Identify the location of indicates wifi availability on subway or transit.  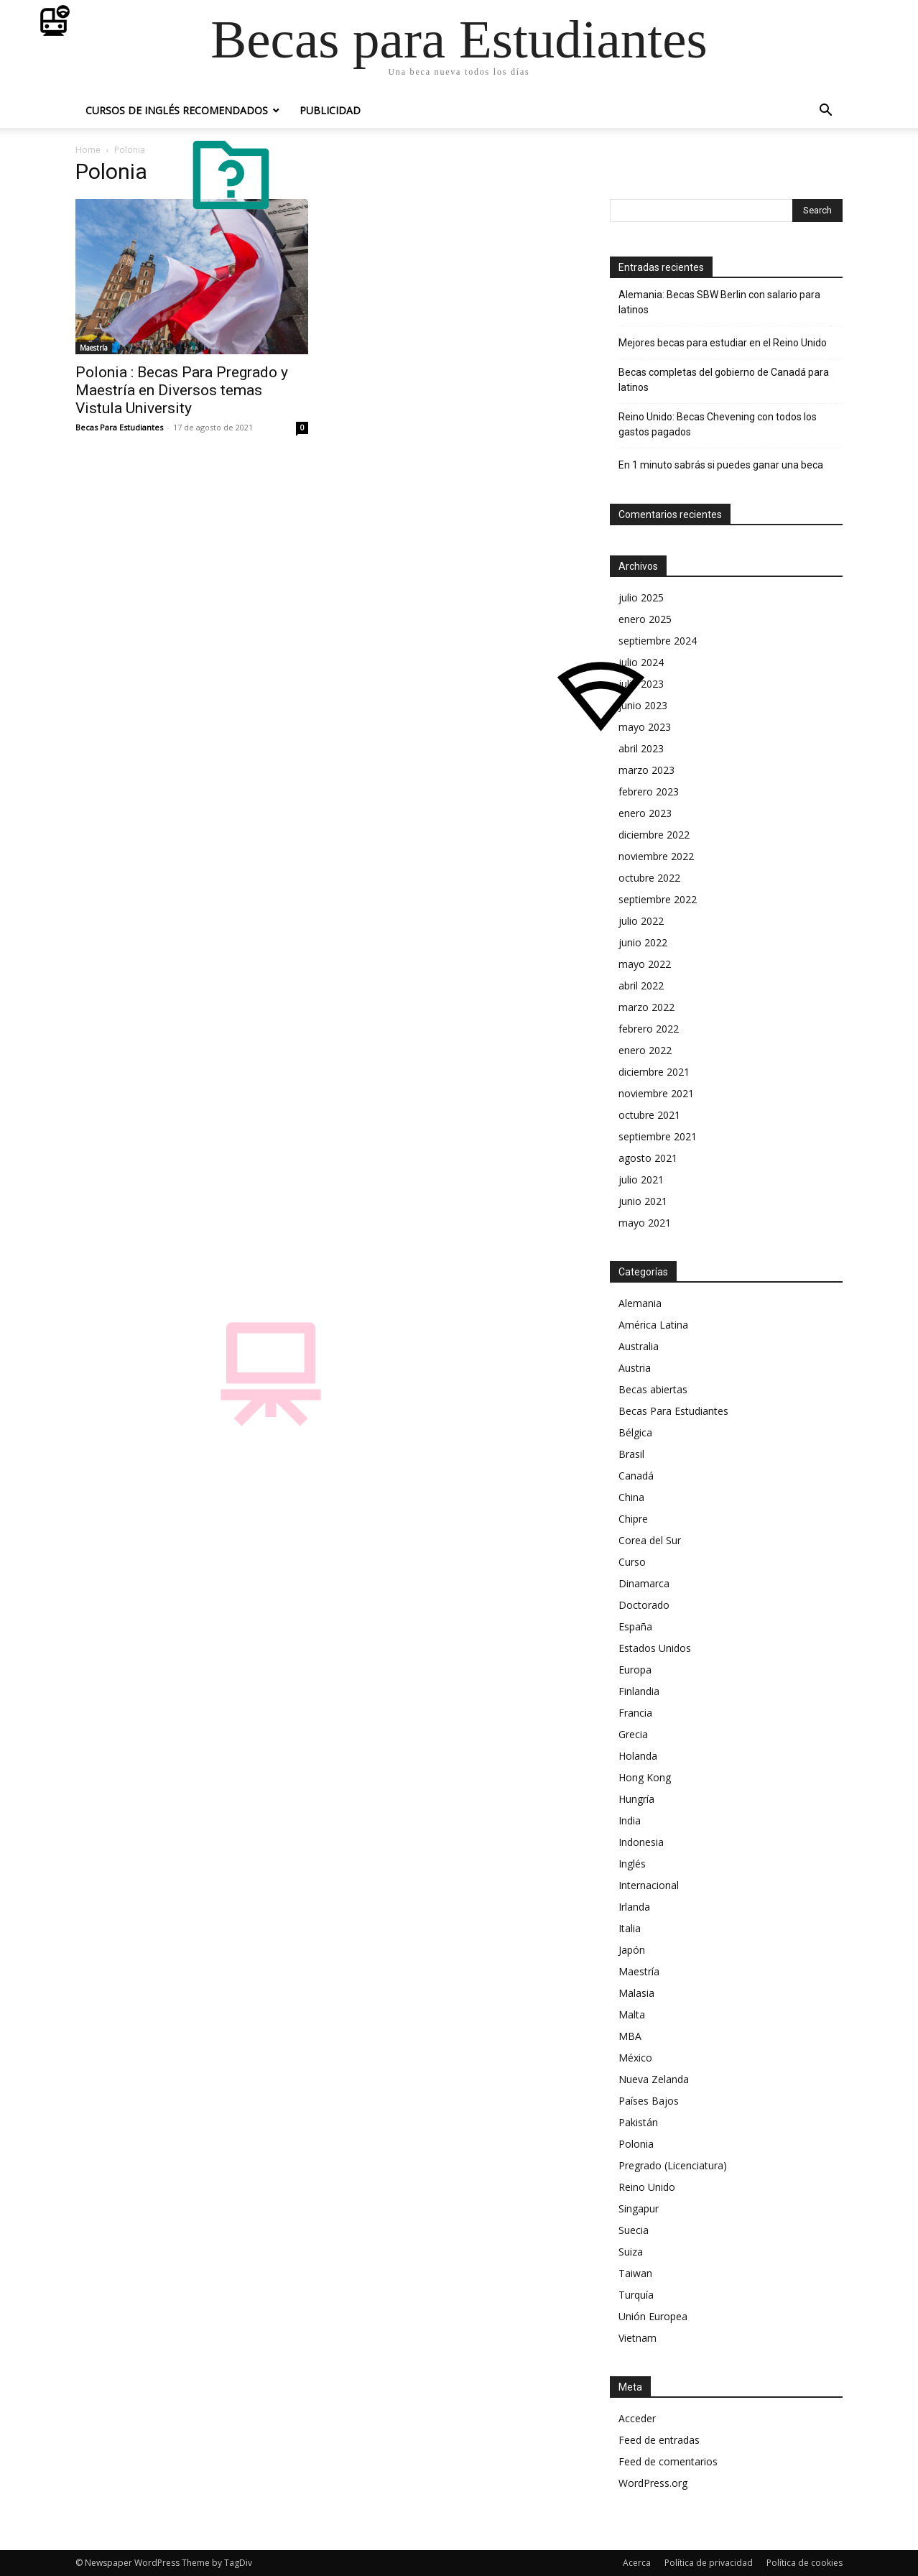
(53, 21).